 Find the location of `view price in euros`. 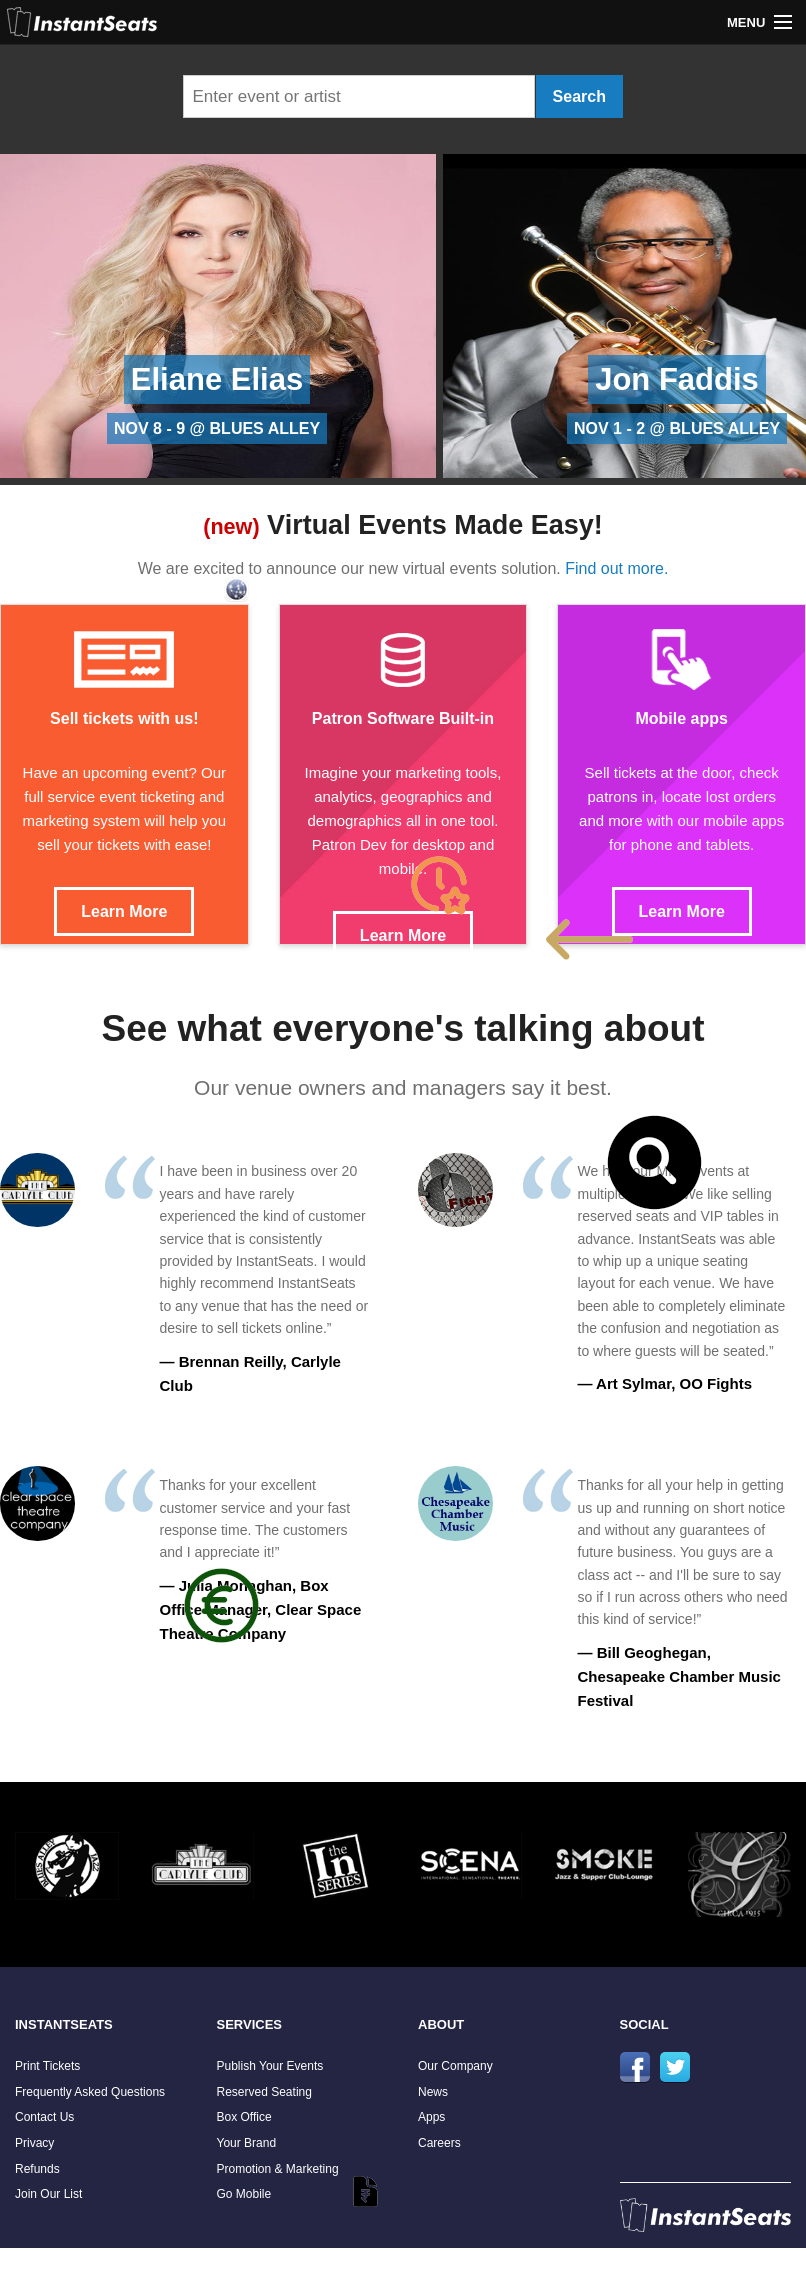

view price in euros is located at coordinates (221, 1605).